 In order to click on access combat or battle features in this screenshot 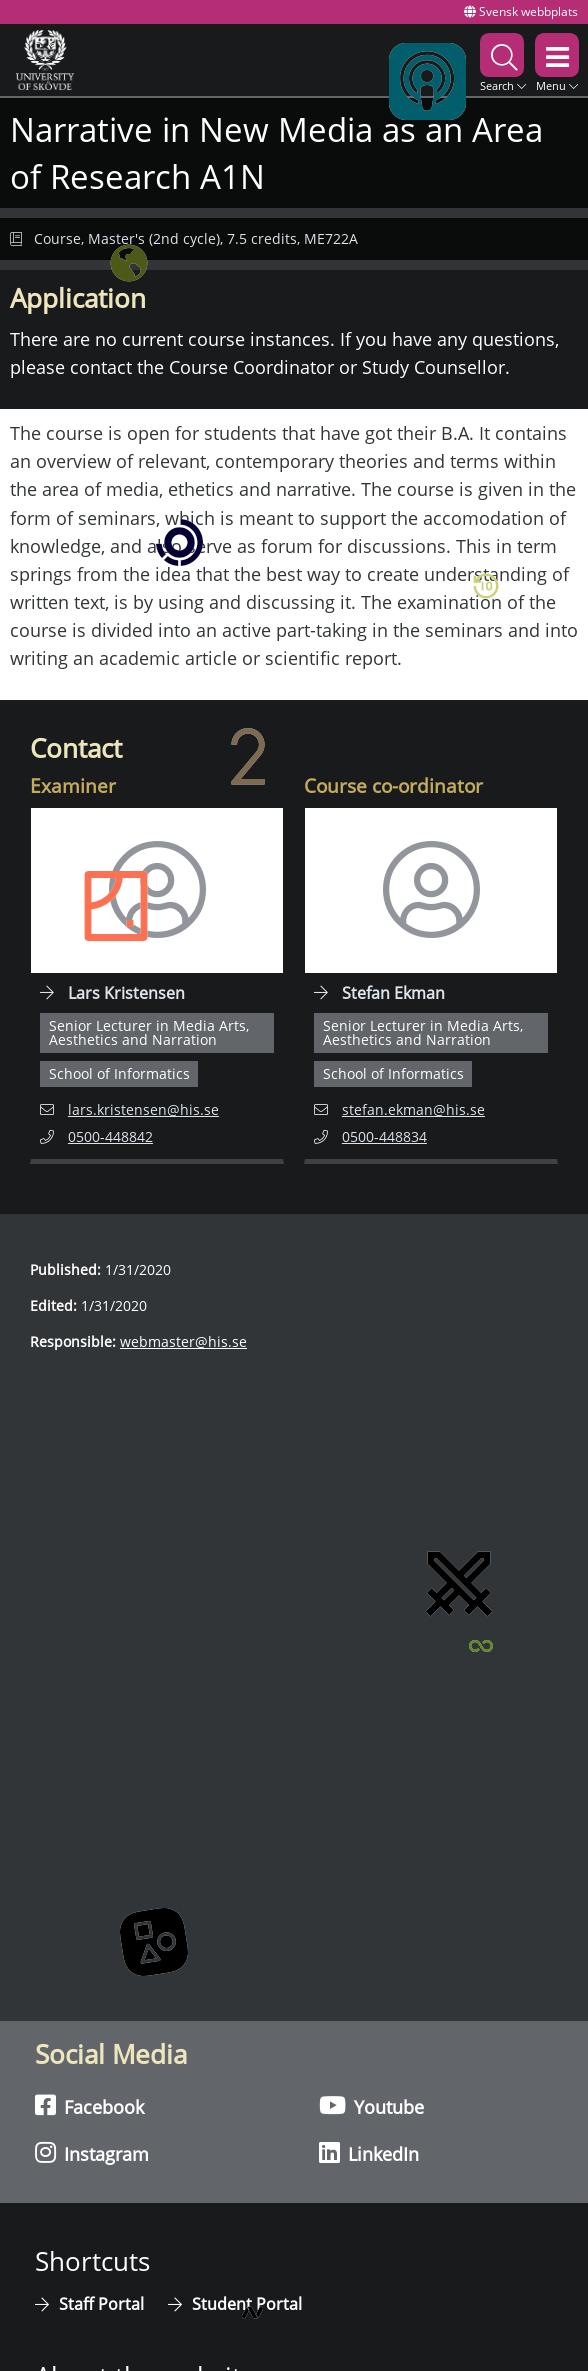, I will do `click(459, 1583)`.